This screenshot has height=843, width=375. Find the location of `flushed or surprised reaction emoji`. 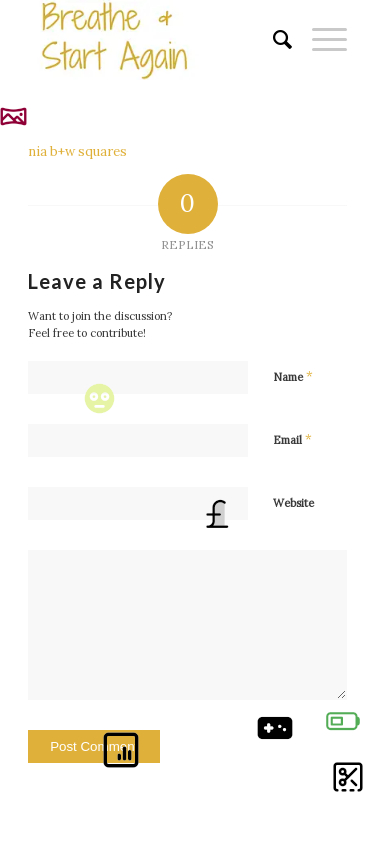

flushed or surprised reaction emoji is located at coordinates (99, 398).